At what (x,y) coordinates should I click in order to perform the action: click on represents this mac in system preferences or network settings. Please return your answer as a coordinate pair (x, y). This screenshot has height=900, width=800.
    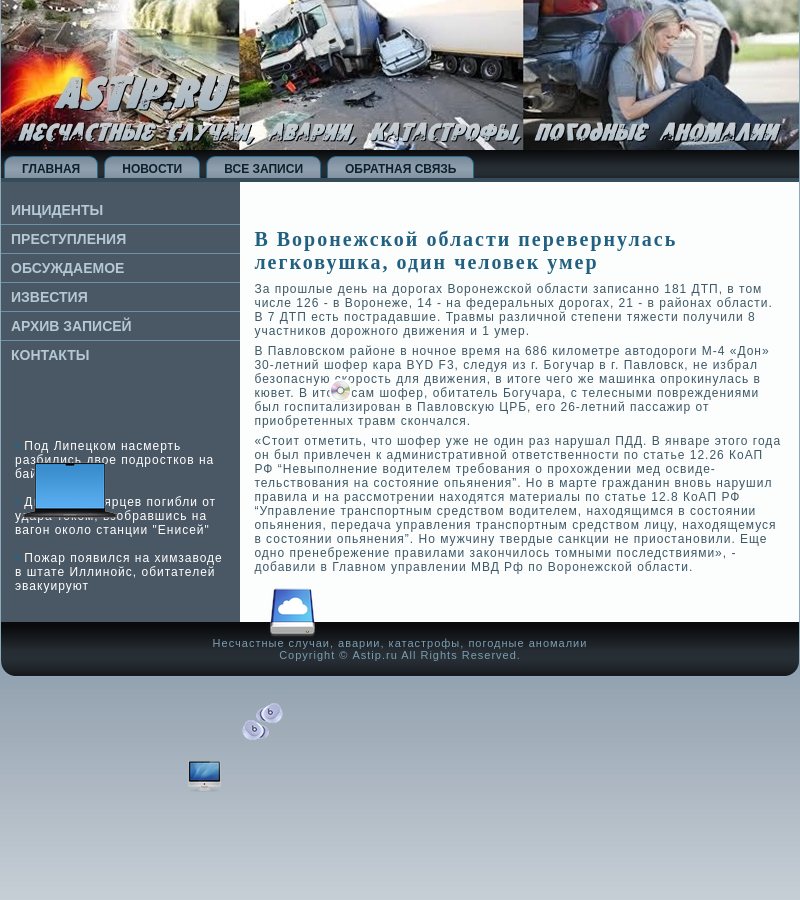
    Looking at the image, I should click on (204, 772).